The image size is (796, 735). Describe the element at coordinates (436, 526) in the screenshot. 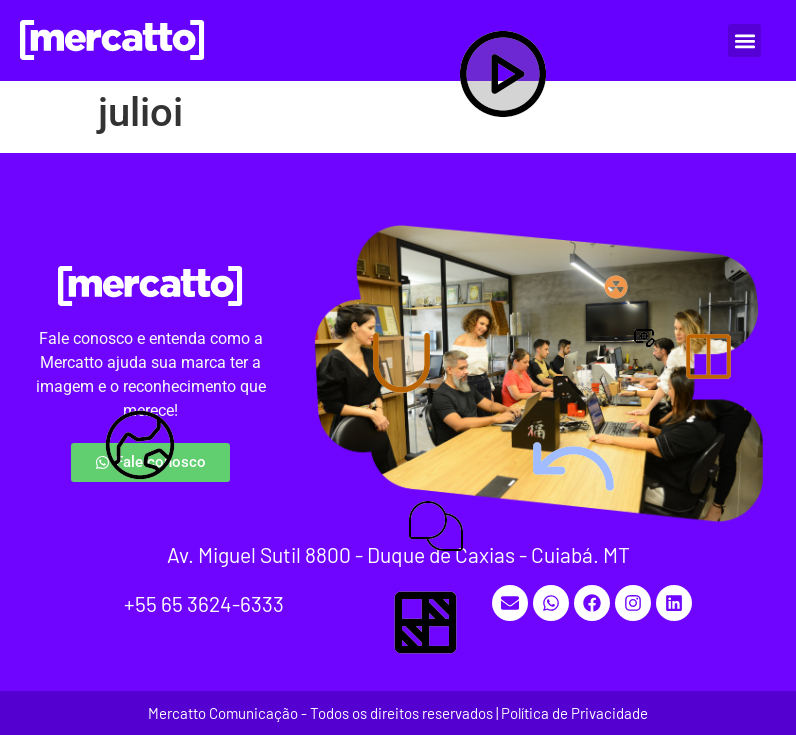

I see `open chat or messaging` at that location.